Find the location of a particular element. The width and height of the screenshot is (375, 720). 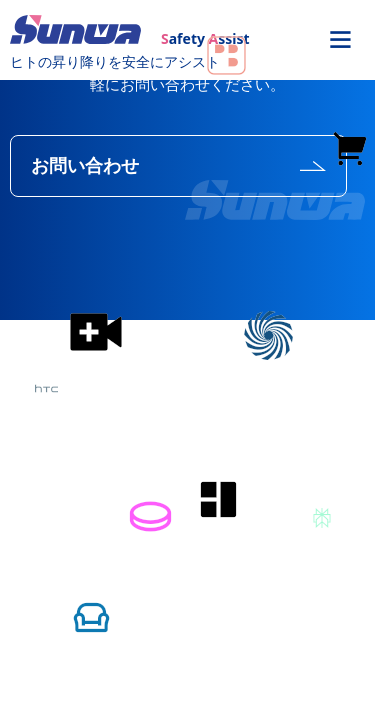

HTC brand logo is located at coordinates (46, 388).